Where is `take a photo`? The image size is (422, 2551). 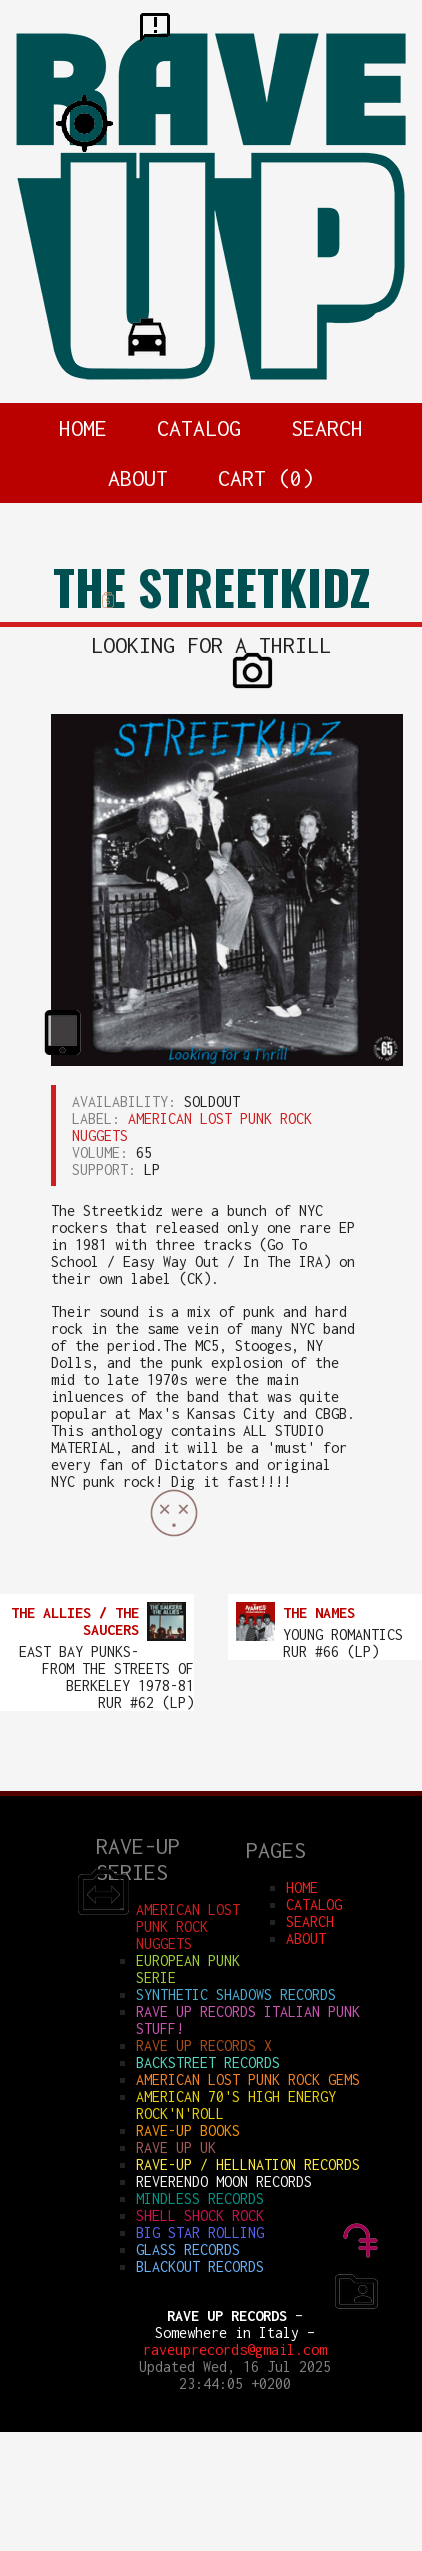 take a photo is located at coordinates (252, 672).